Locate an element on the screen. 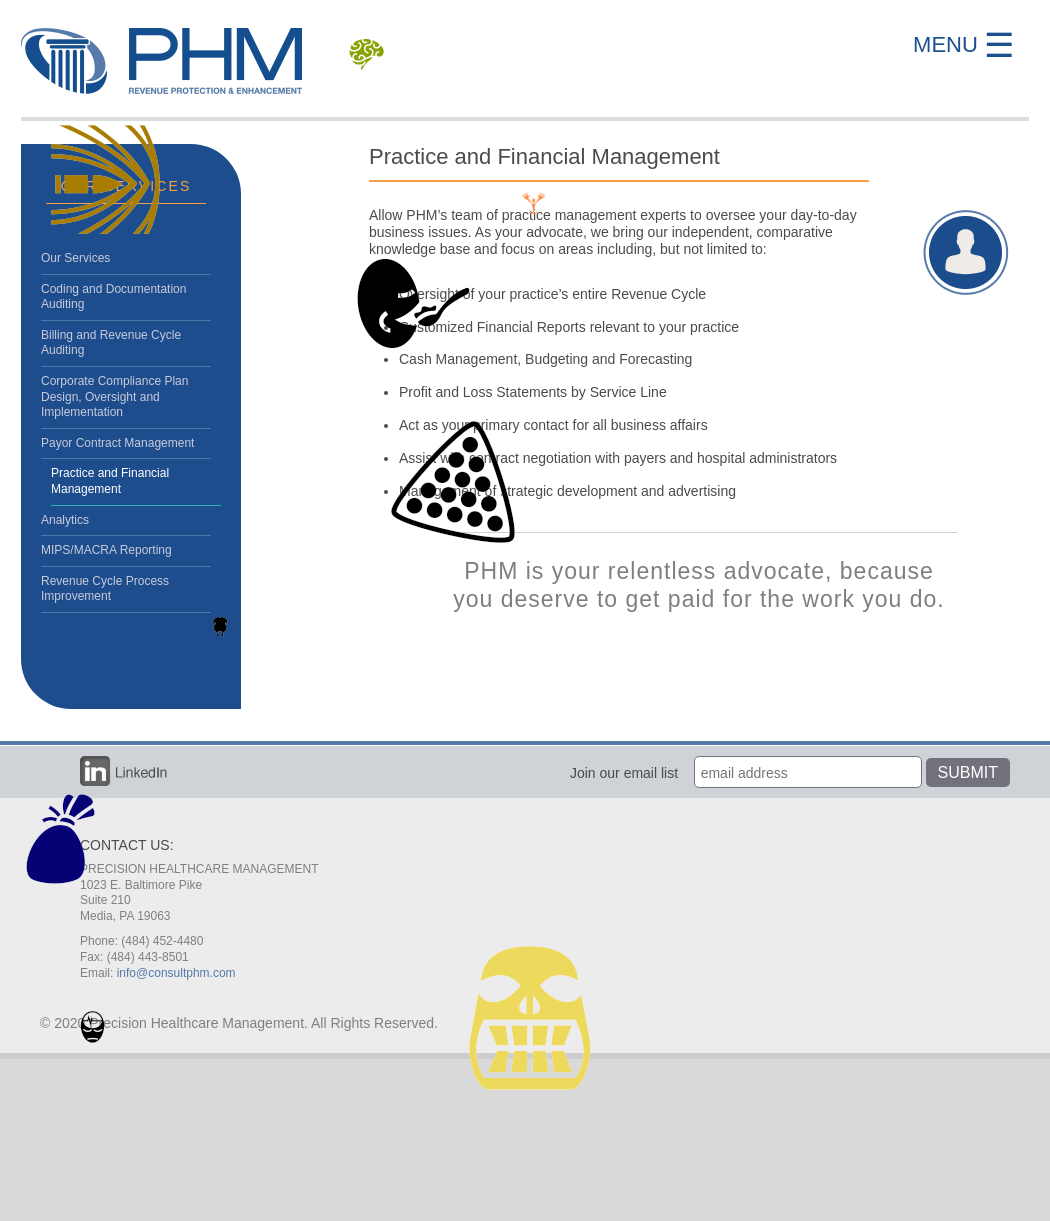  start a new game of pool is located at coordinates (453, 482).